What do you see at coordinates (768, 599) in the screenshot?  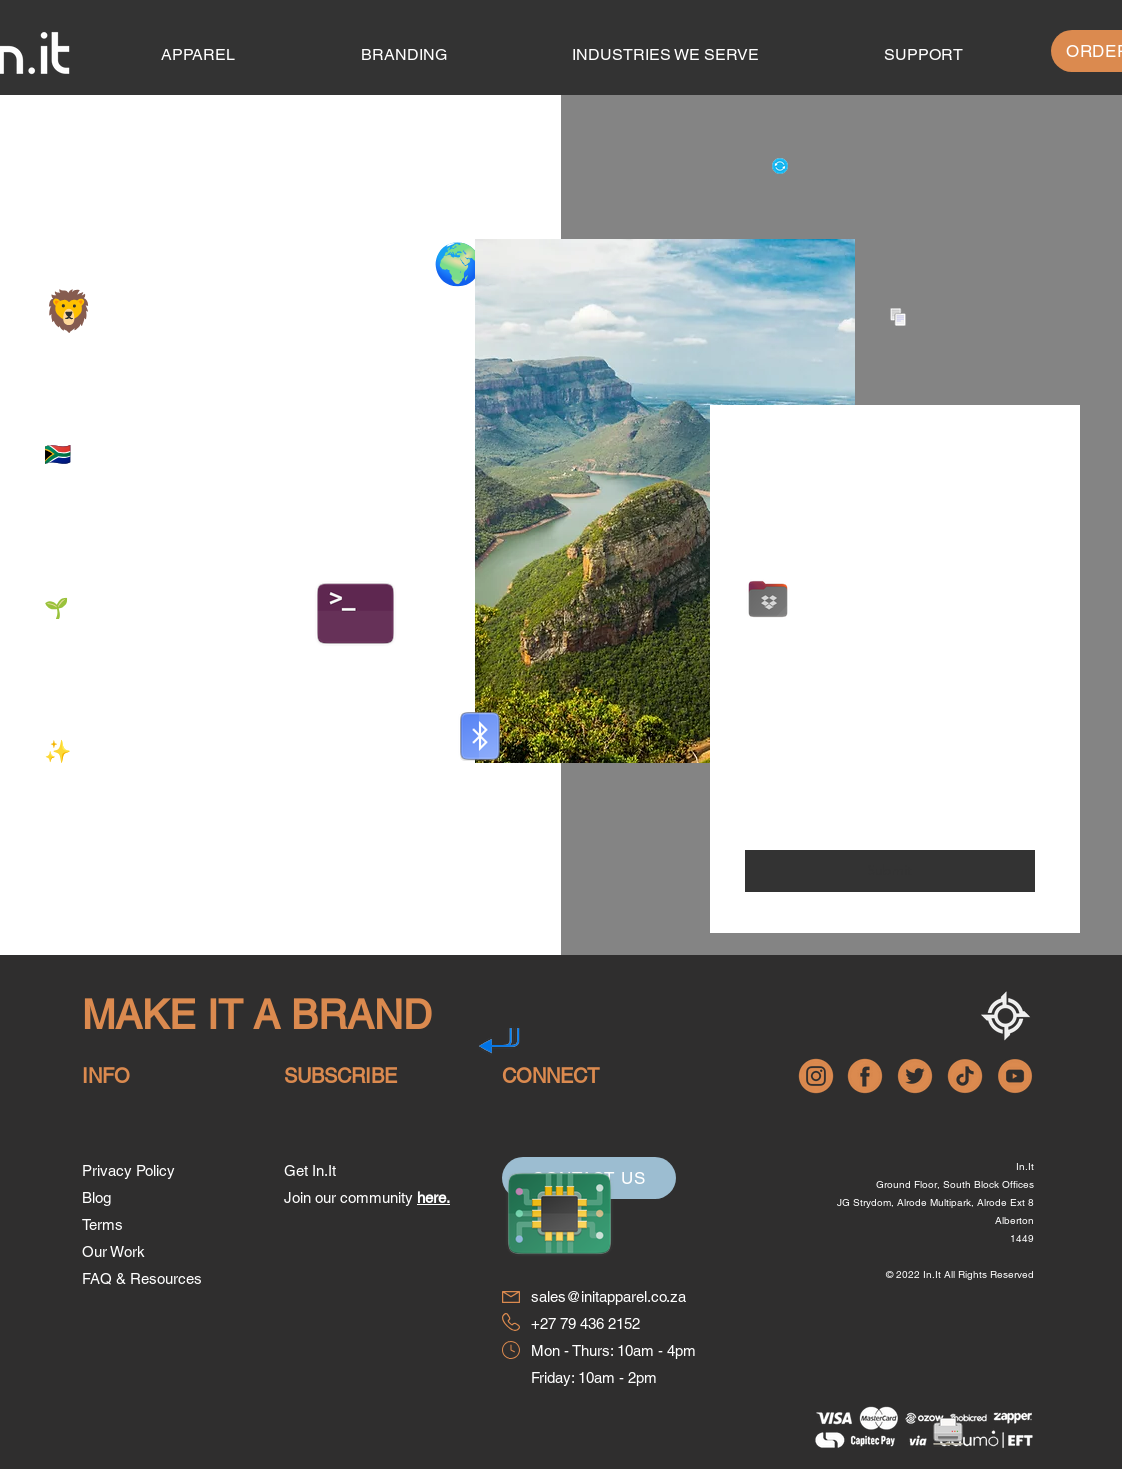 I see `open dropbox synced folder` at bounding box center [768, 599].